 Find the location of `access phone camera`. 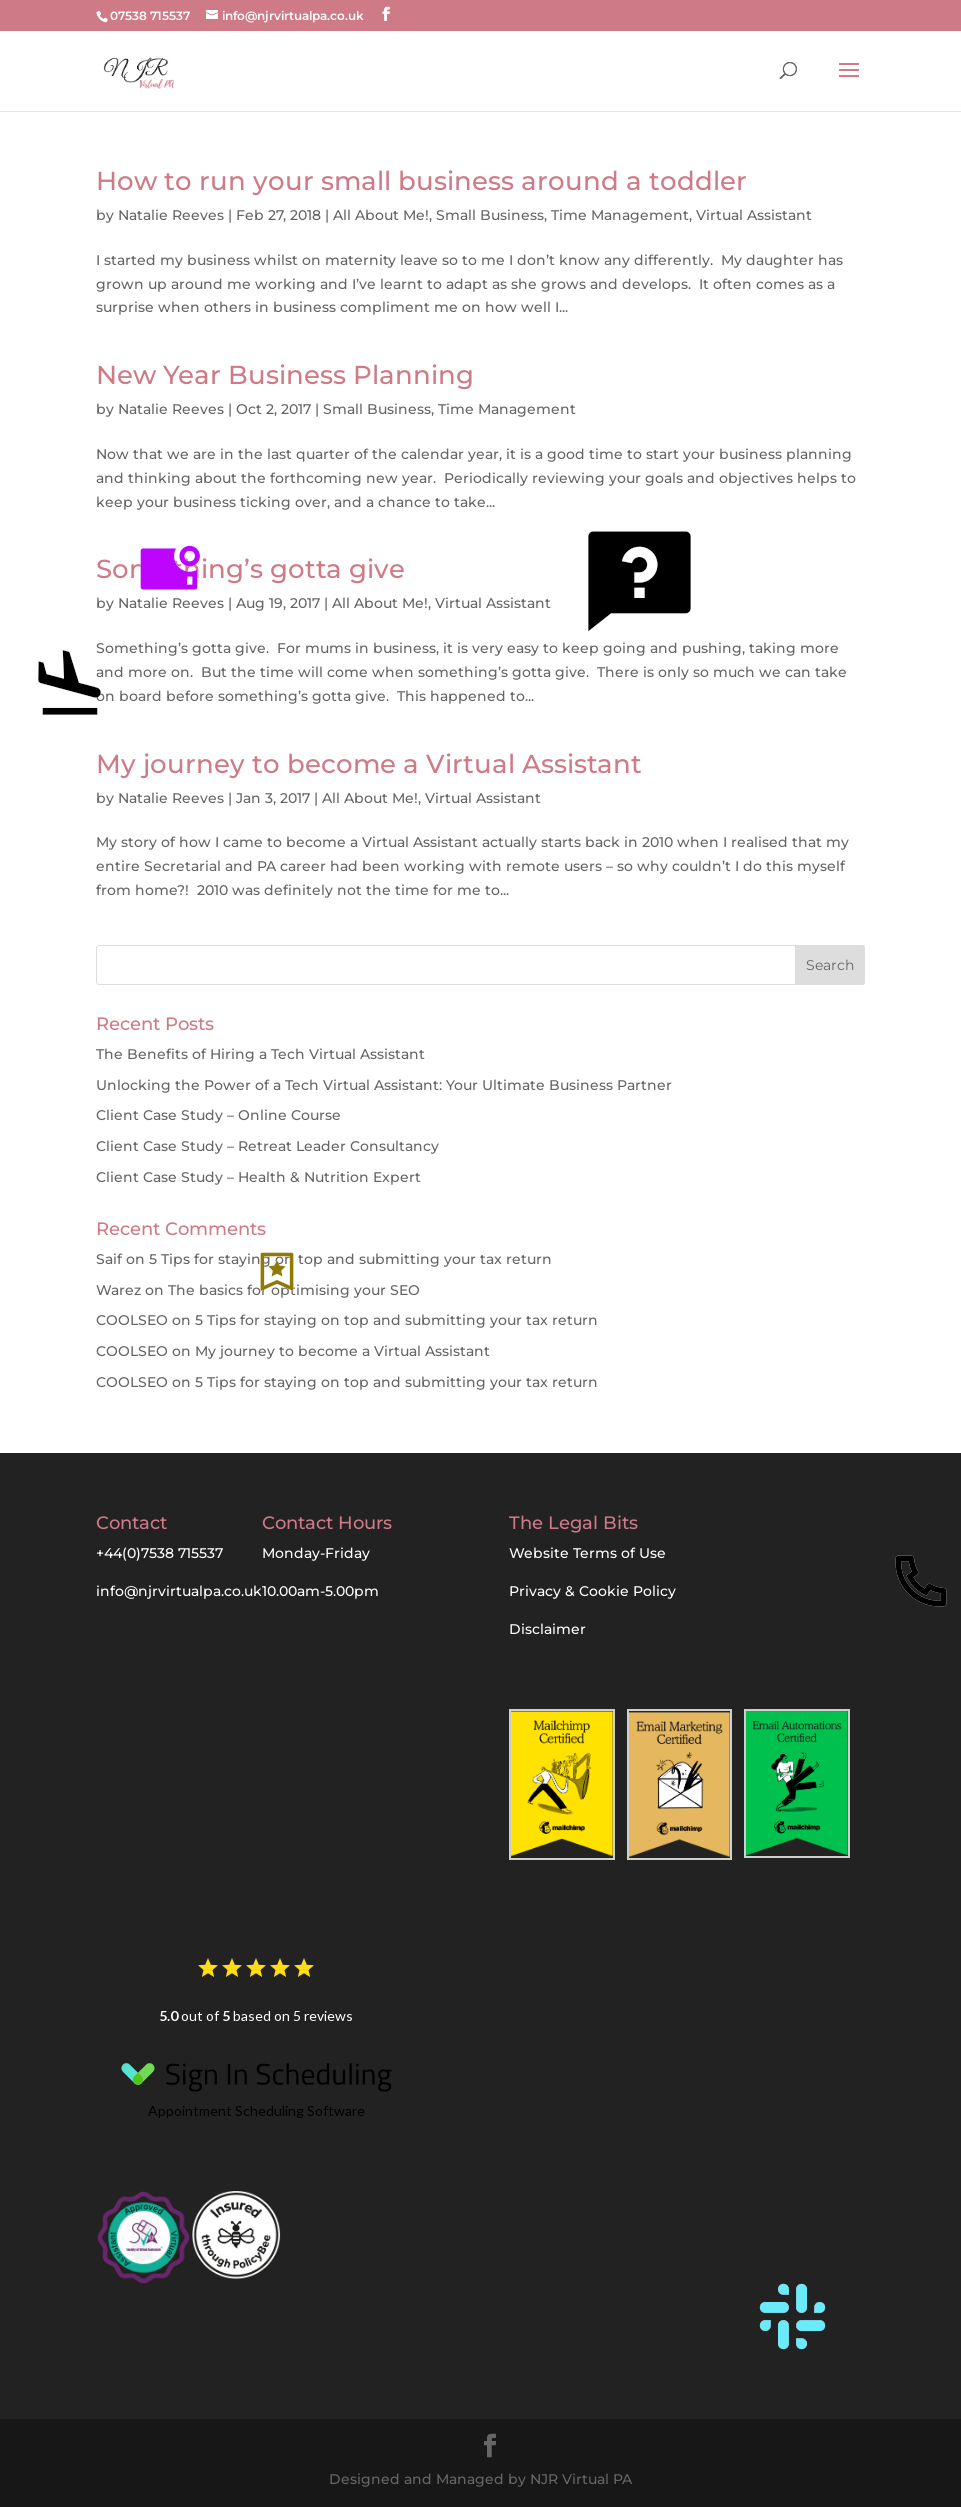

access phone camera is located at coordinates (169, 569).